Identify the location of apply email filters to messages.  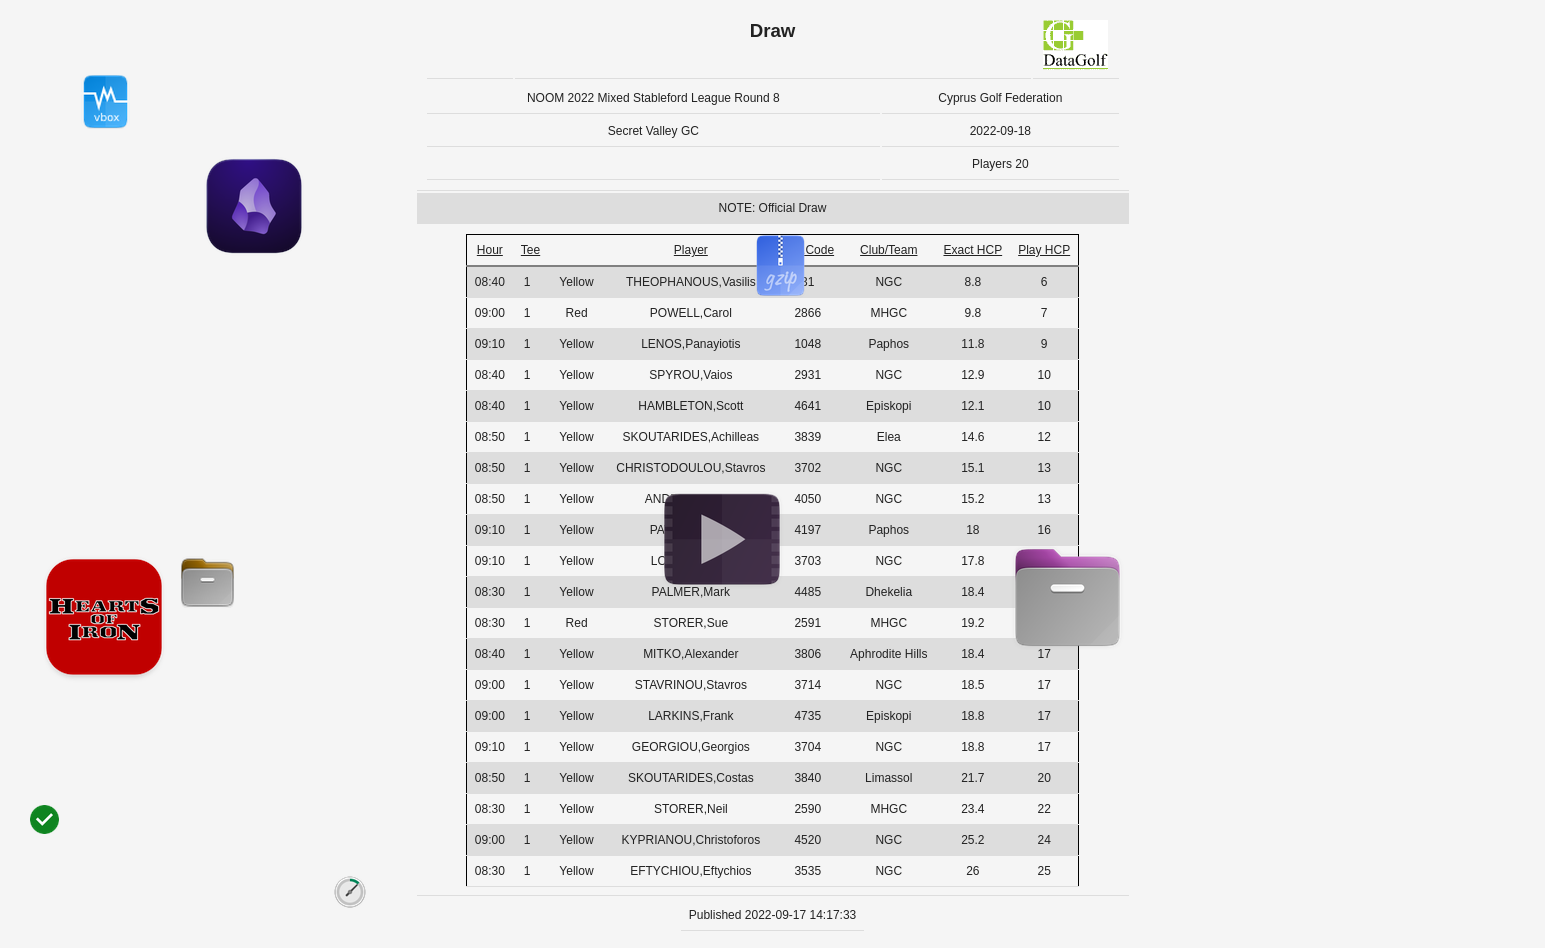
(44, 819).